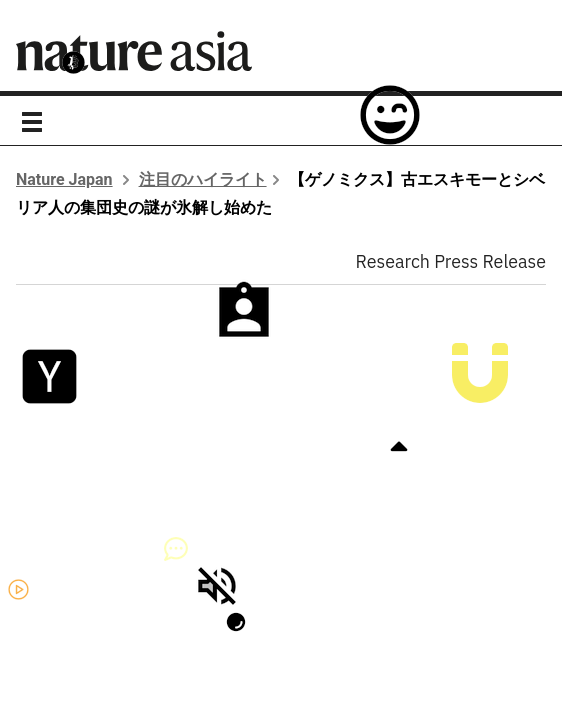 The image size is (562, 720). Describe the element at coordinates (399, 447) in the screenshot. I see `collapse an expanded section` at that location.